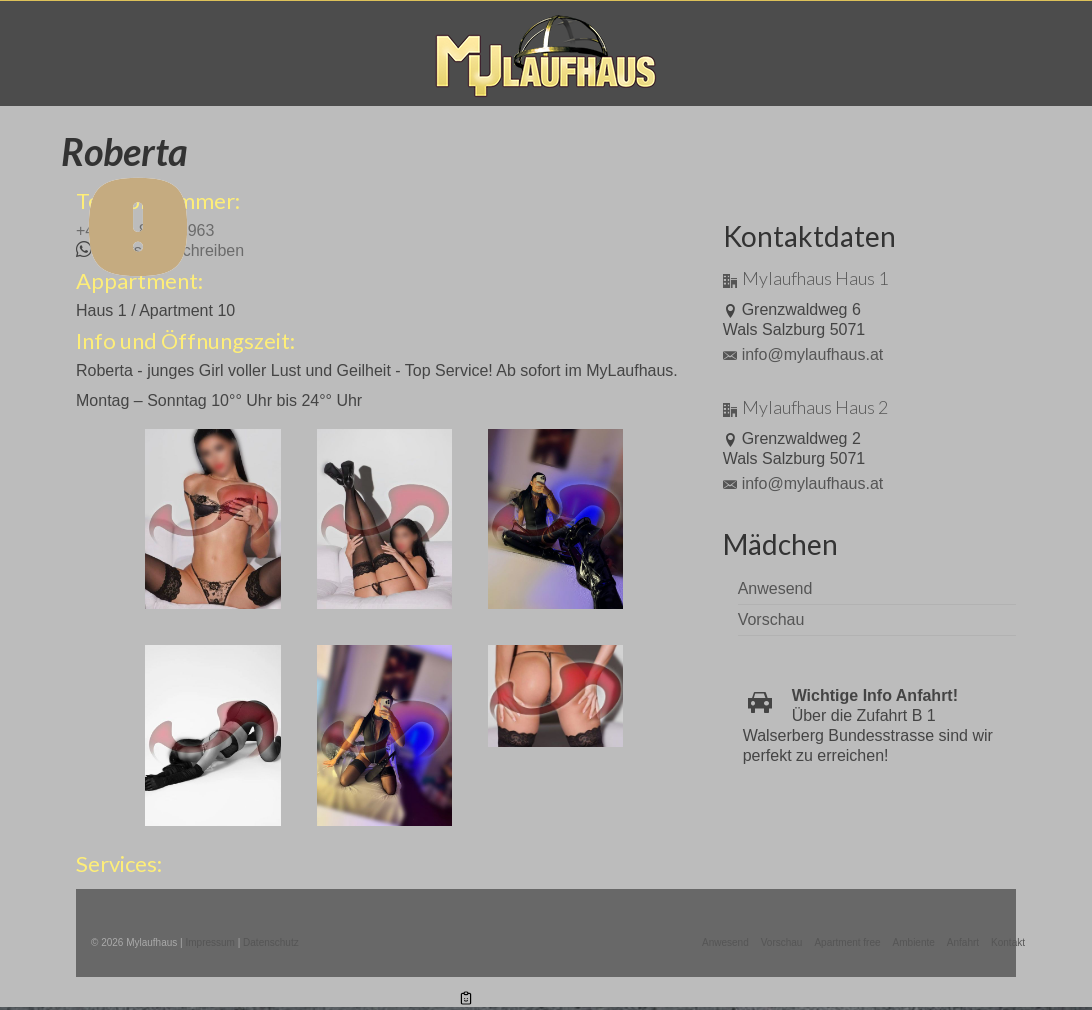  I want to click on indicates a warning or alert status, so click(138, 227).